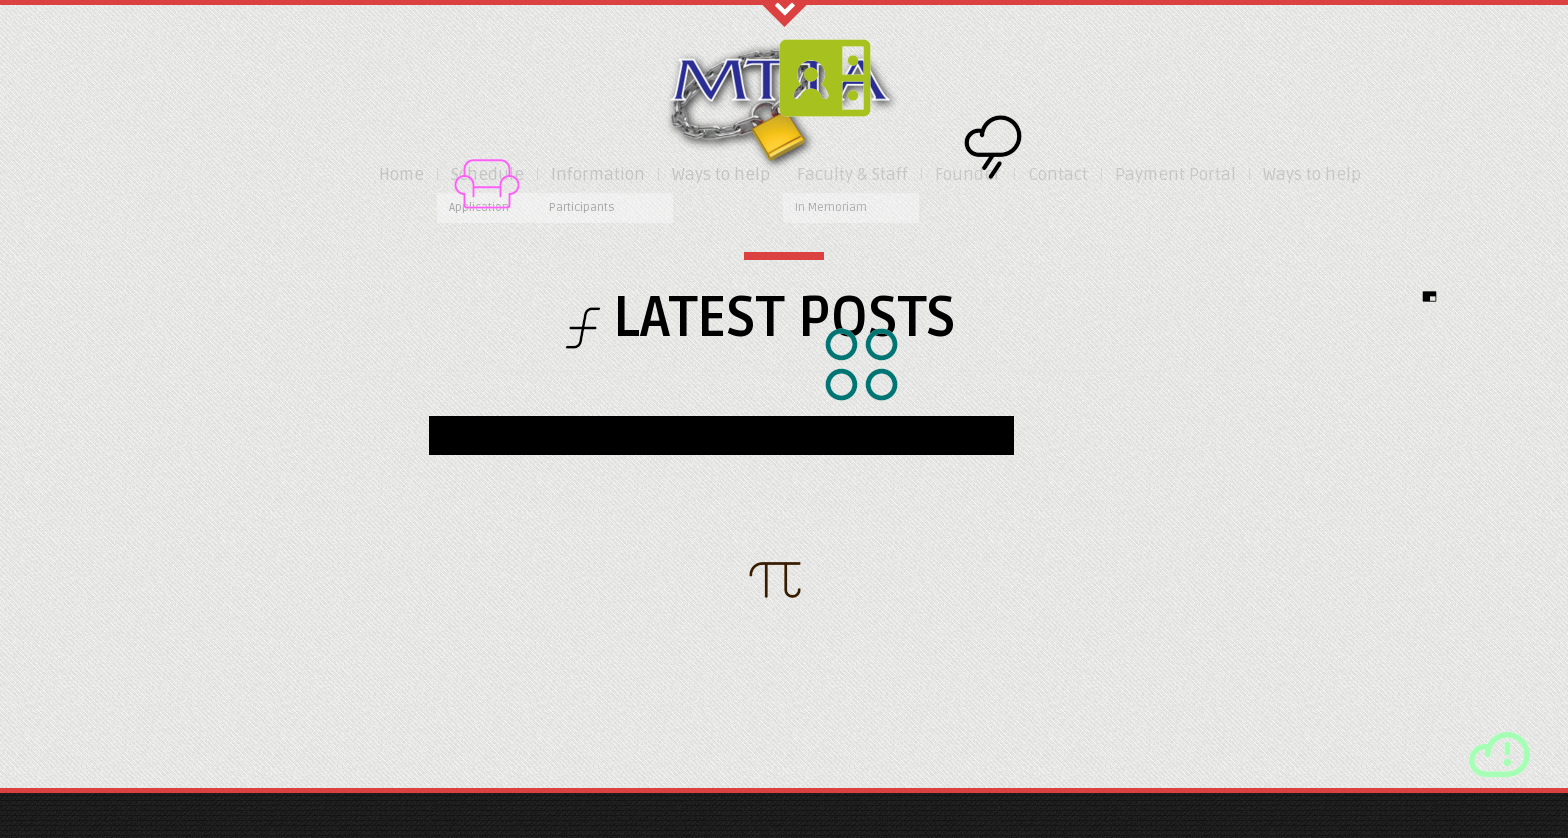 Image resolution: width=1568 pixels, height=838 pixels. What do you see at coordinates (776, 579) in the screenshot?
I see `access mathematical or scientific calculator functions` at bounding box center [776, 579].